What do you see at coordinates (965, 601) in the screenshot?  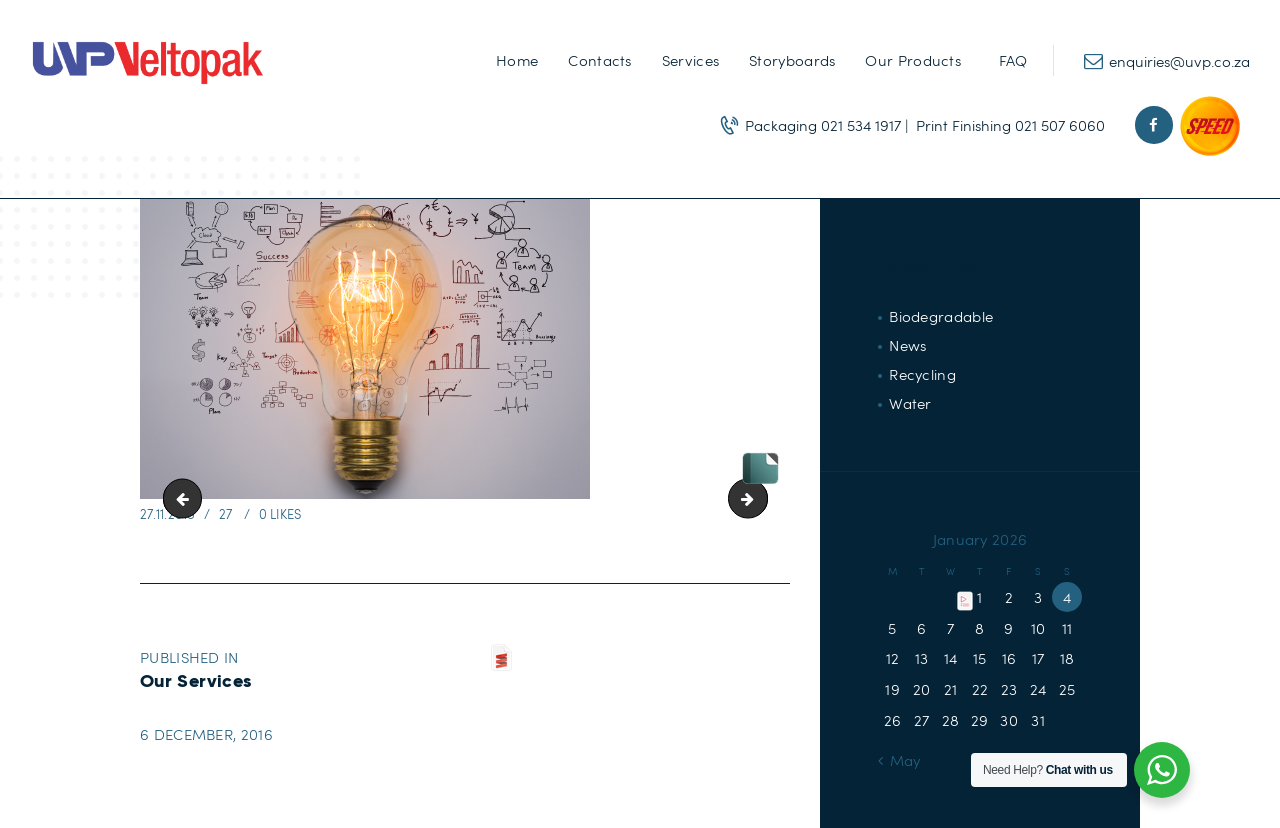 I see `an audio playlist file` at bounding box center [965, 601].